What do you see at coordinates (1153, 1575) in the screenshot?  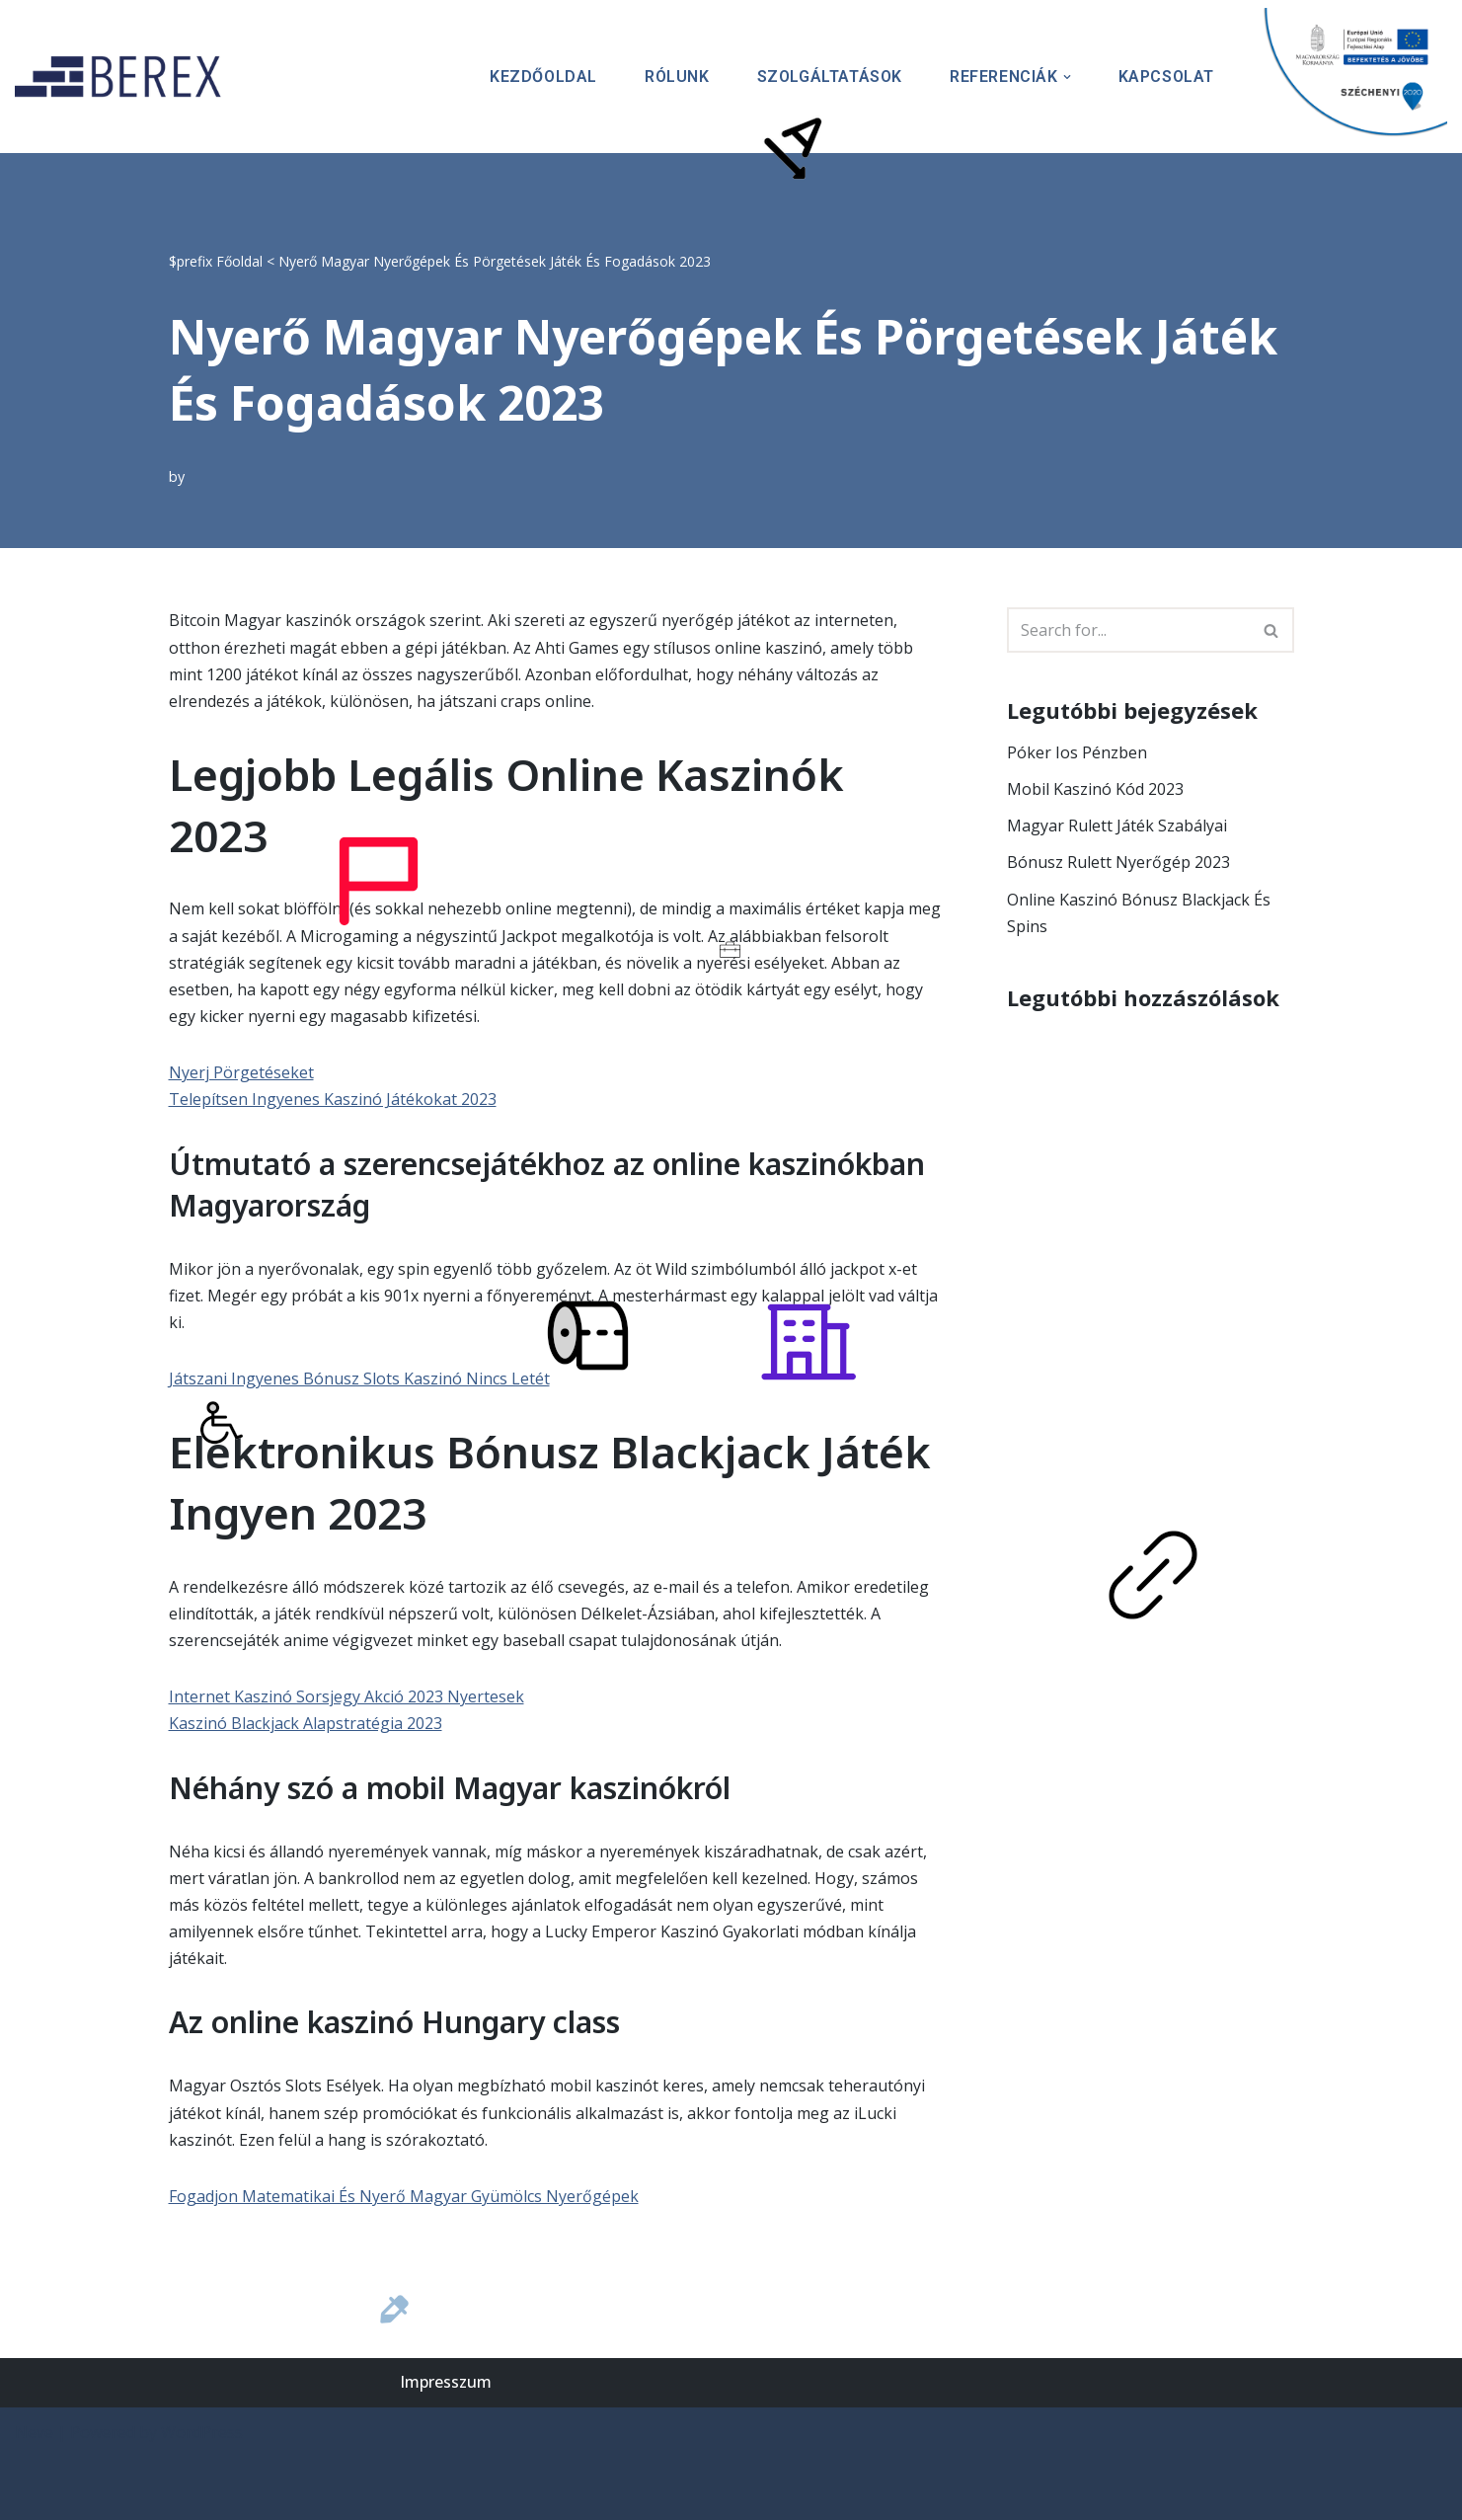 I see `copy or share a link` at bounding box center [1153, 1575].